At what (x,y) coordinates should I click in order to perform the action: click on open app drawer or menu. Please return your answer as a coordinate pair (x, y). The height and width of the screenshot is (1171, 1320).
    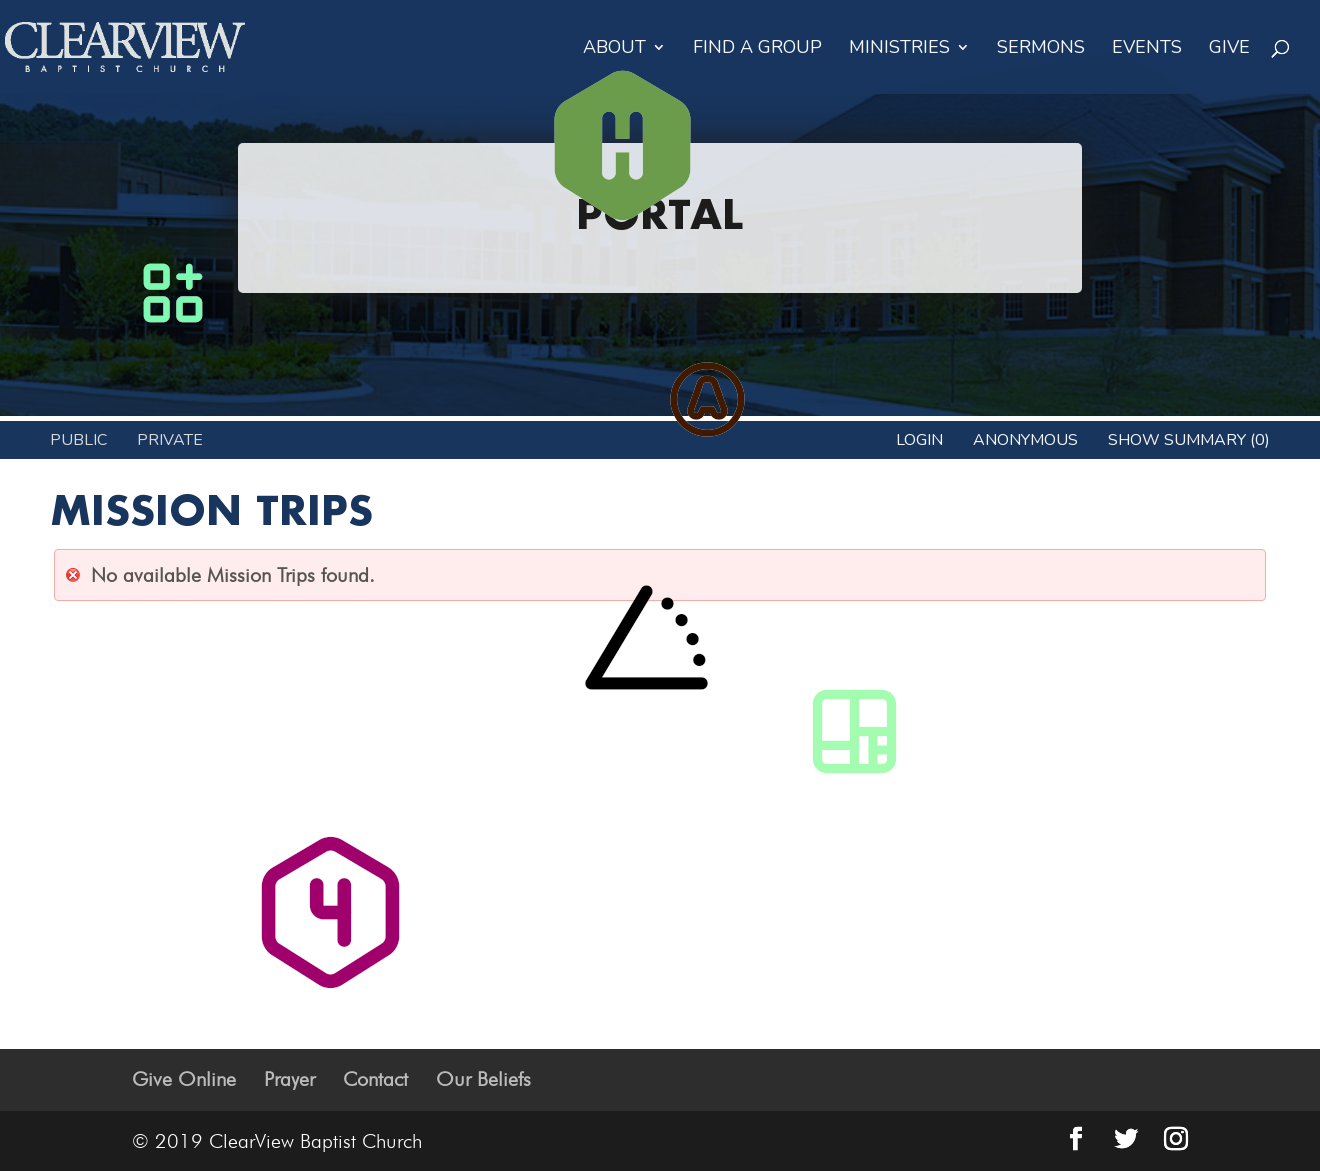
    Looking at the image, I should click on (173, 293).